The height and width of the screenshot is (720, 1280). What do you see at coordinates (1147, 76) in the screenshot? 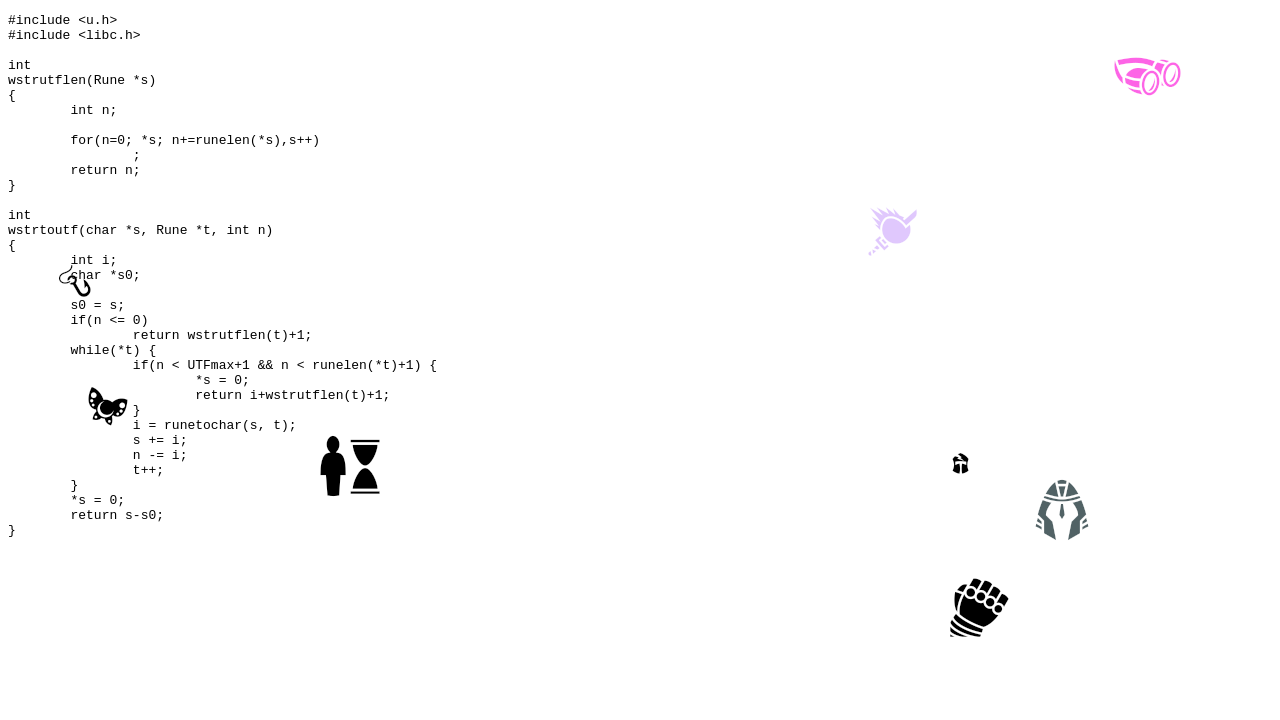
I see `select steampunk goggles accessory for your avatar` at bounding box center [1147, 76].